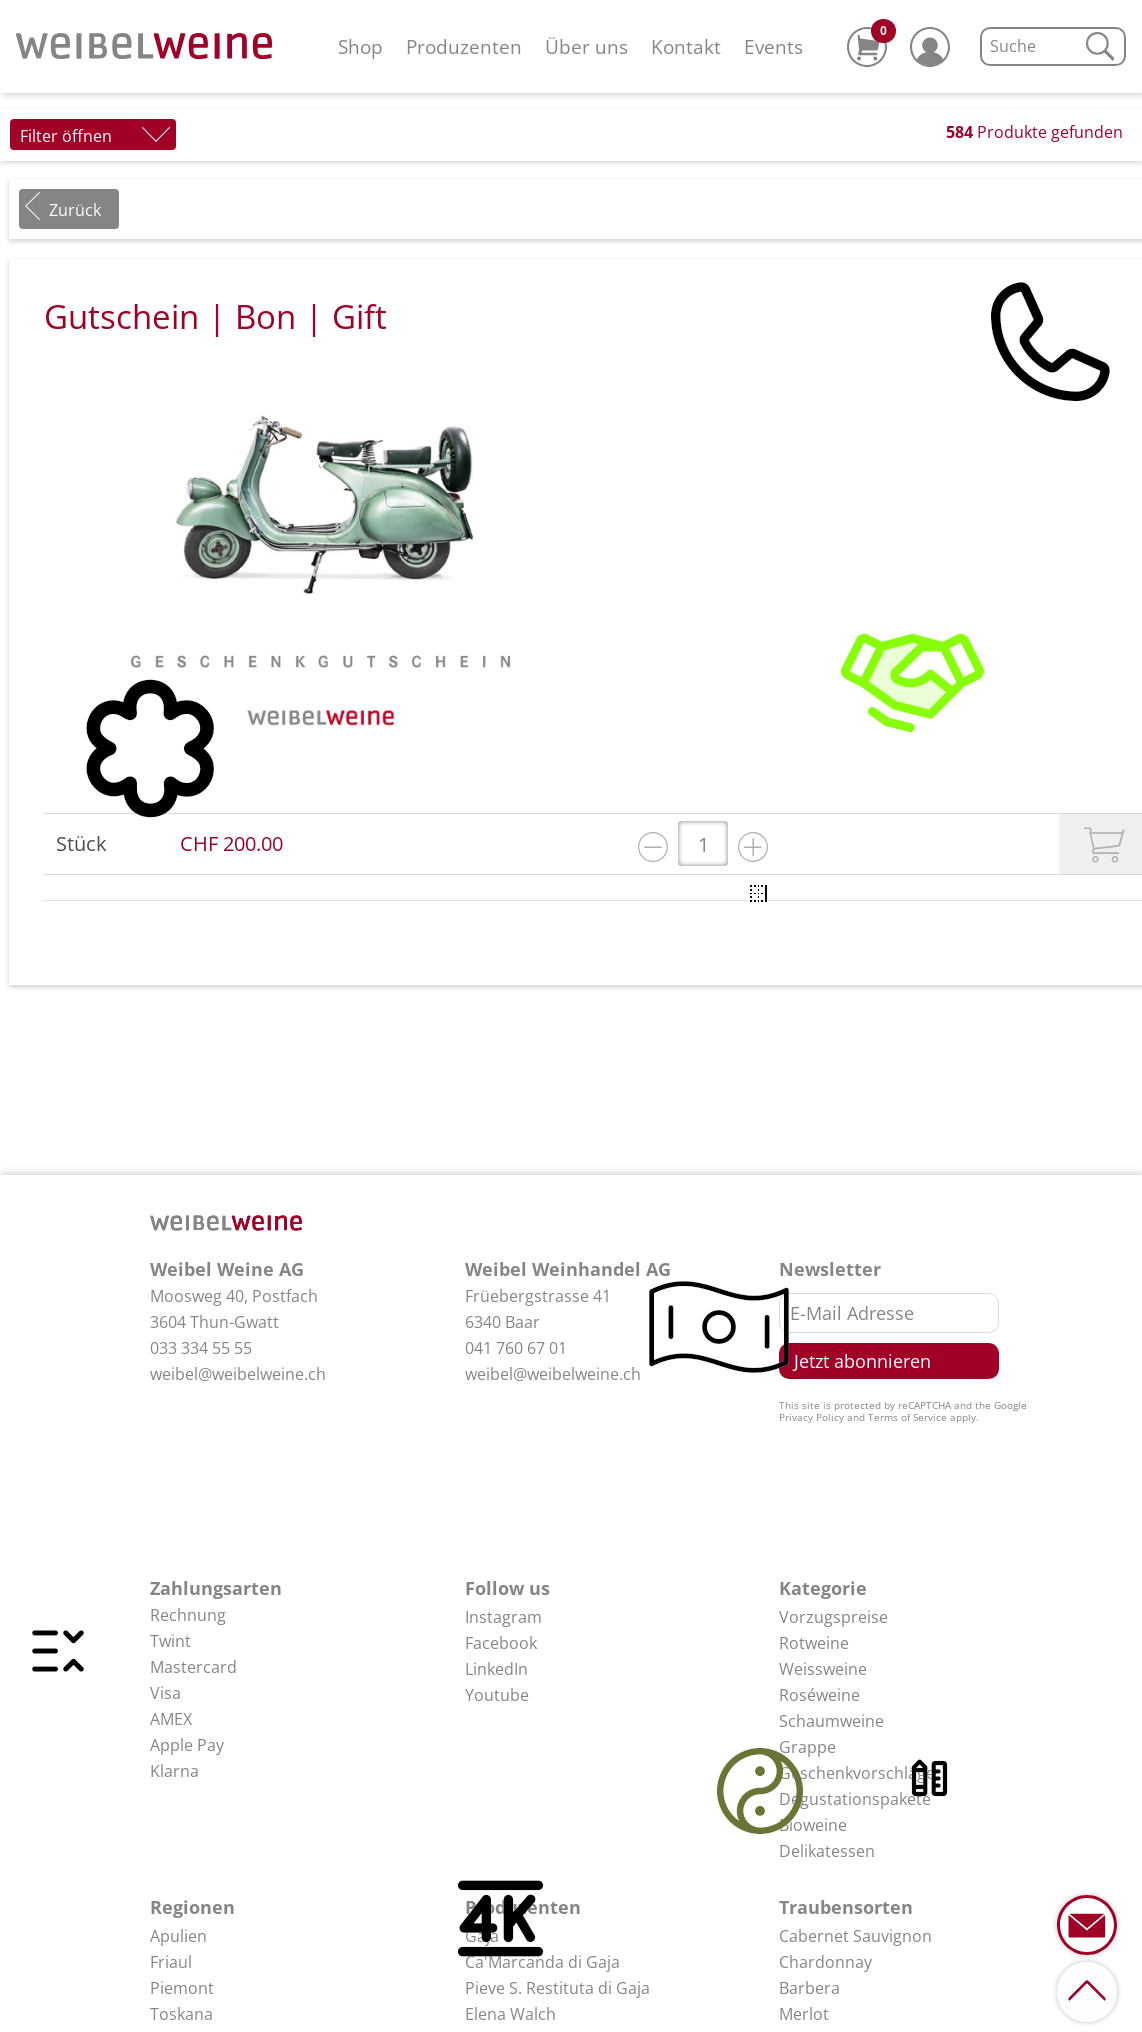 Image resolution: width=1142 pixels, height=2032 pixels. What do you see at coordinates (912, 678) in the screenshot?
I see `indicates a partnership or collaboration feature` at bounding box center [912, 678].